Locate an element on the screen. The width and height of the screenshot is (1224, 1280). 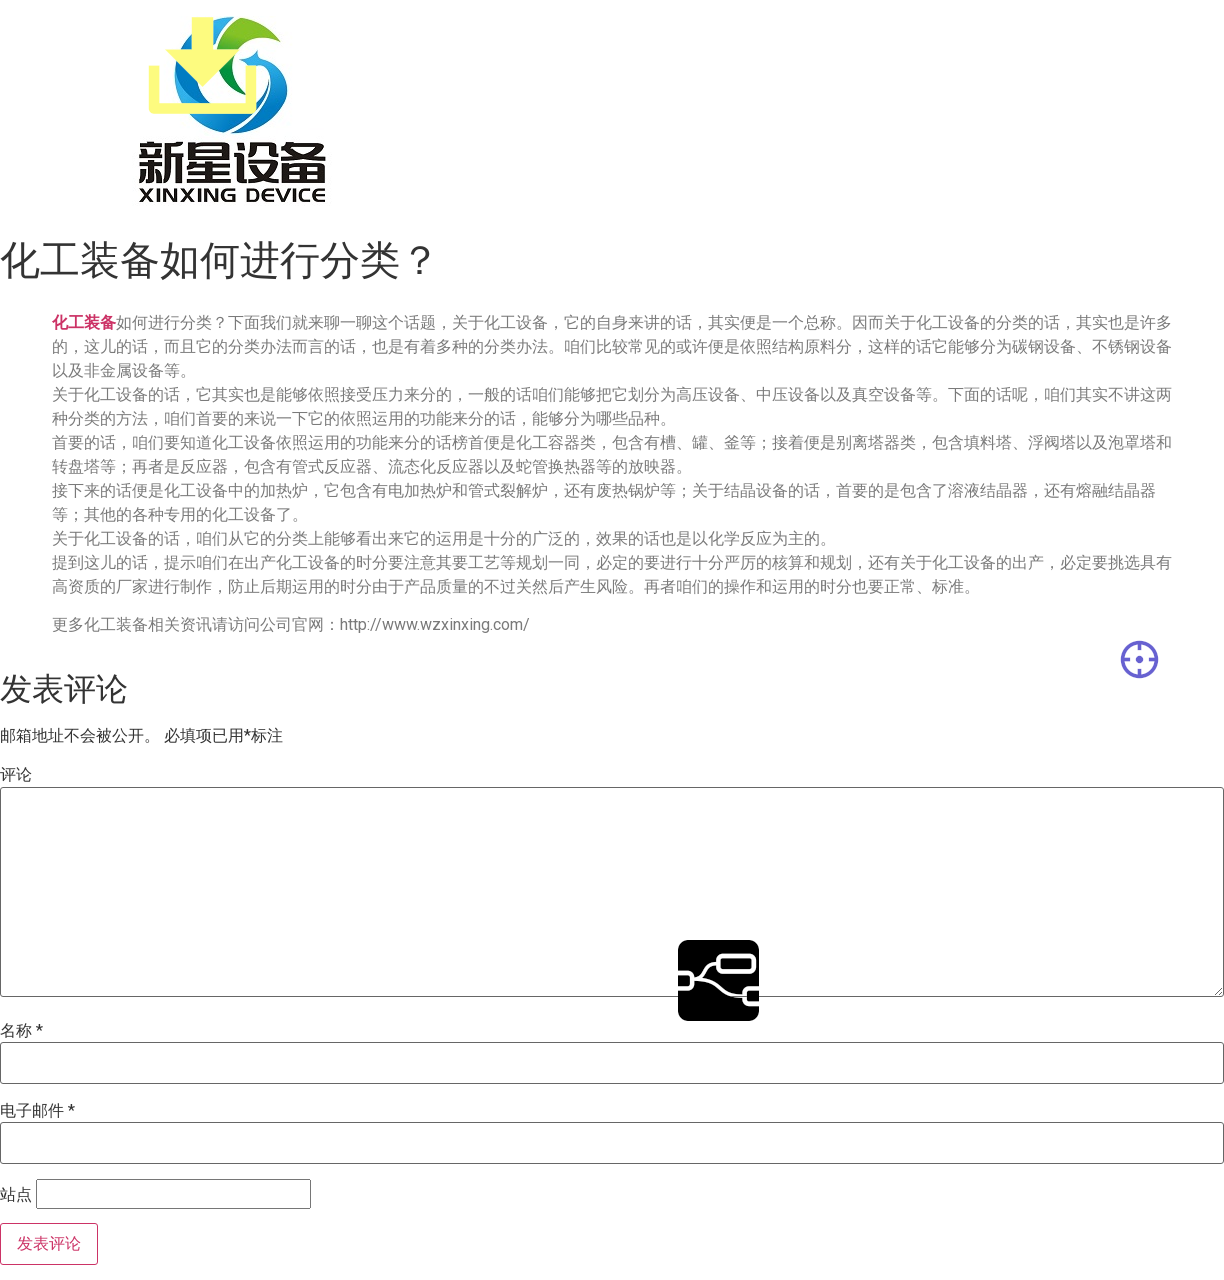
download a file or document is located at coordinates (202, 65).